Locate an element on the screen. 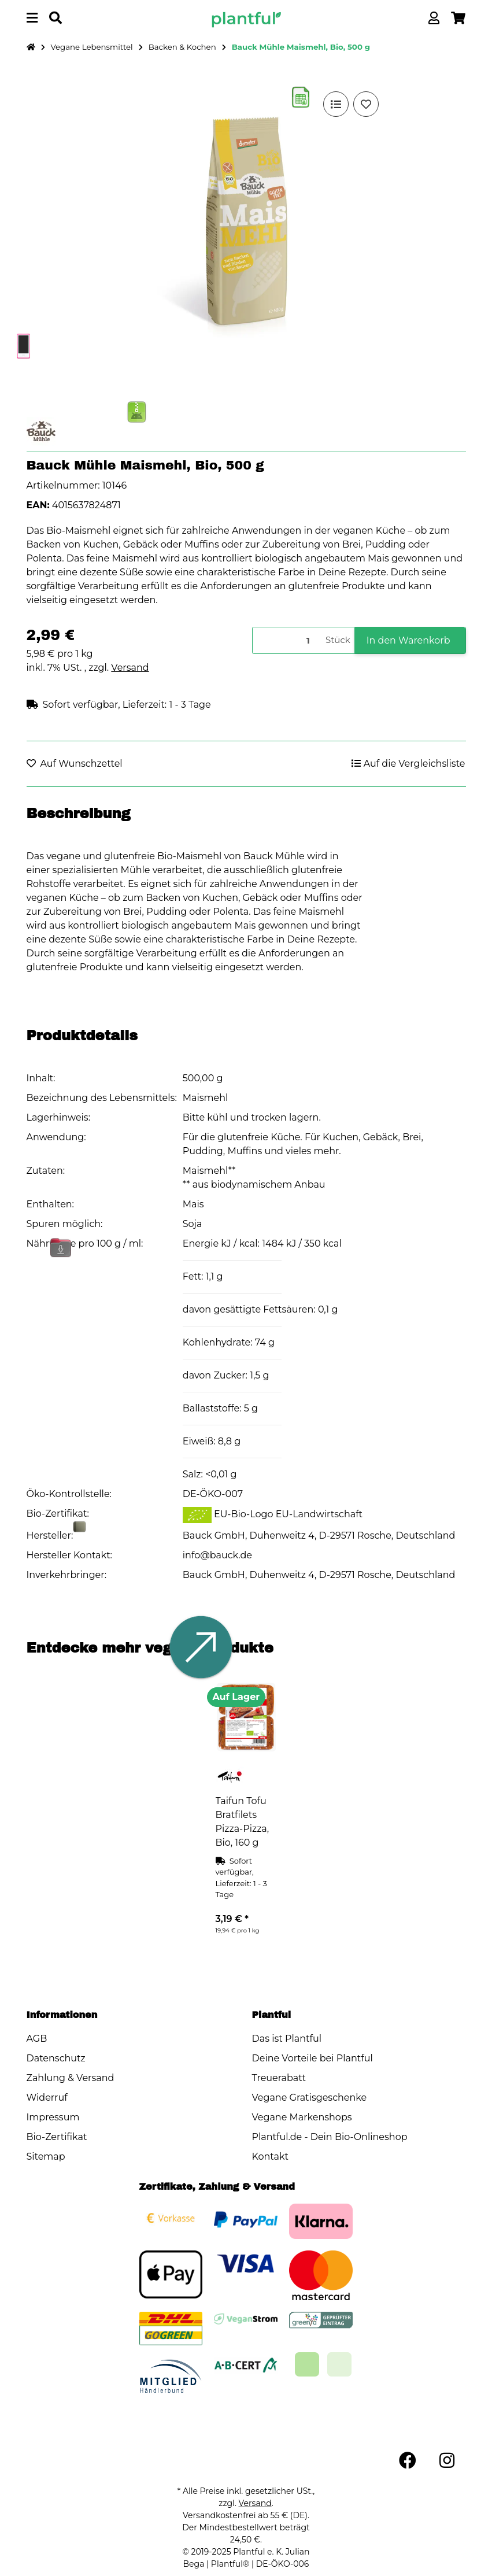 This screenshot has width=492, height=2576. view task list or to-do items is located at coordinates (323, 2368).